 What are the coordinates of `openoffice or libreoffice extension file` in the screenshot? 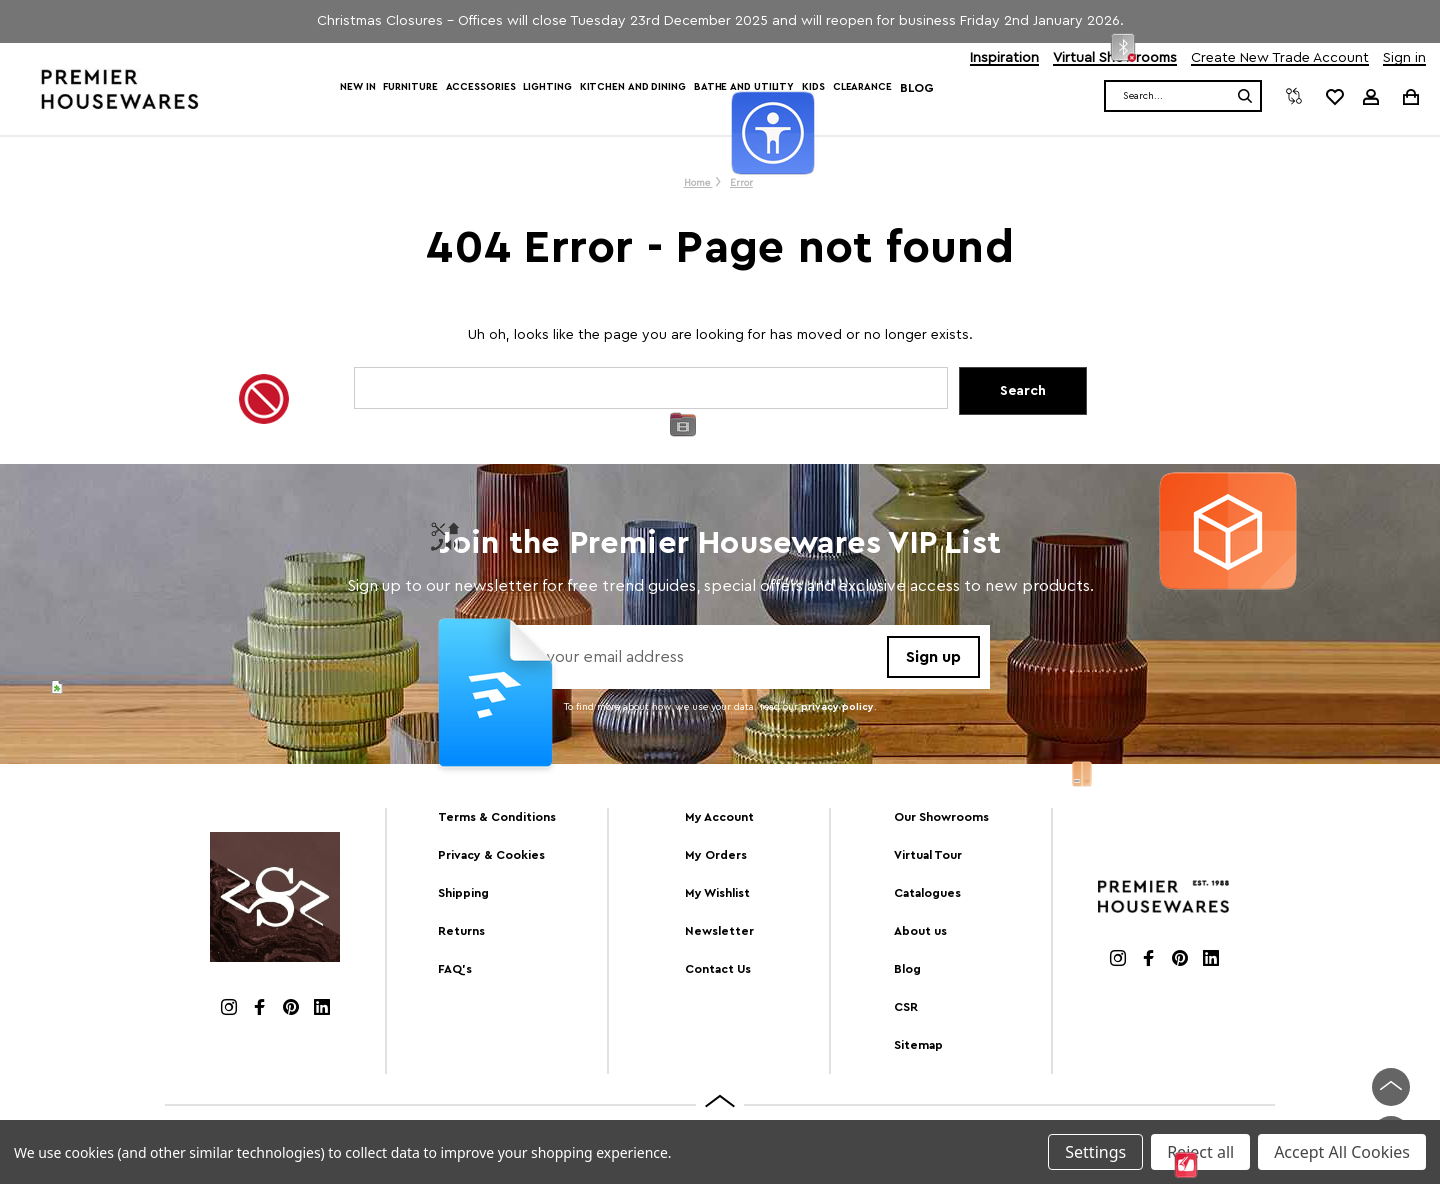 It's located at (57, 687).